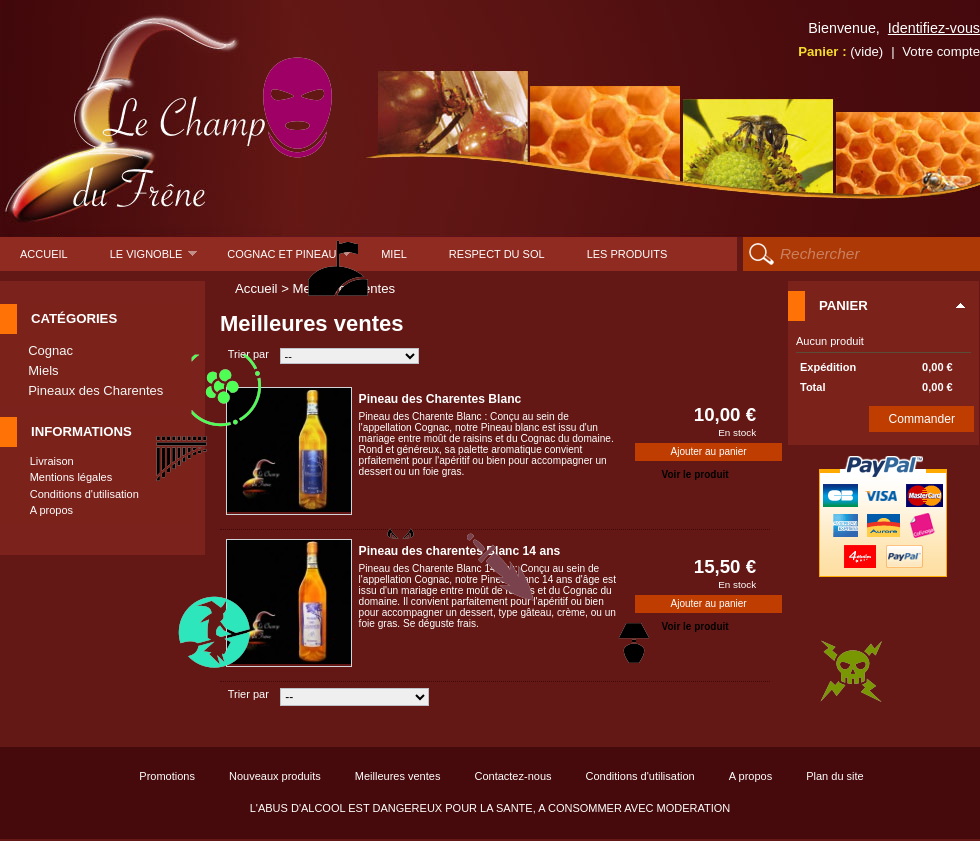 The image size is (980, 841). Describe the element at coordinates (181, 458) in the screenshot. I see `access music or audio settings` at that location.